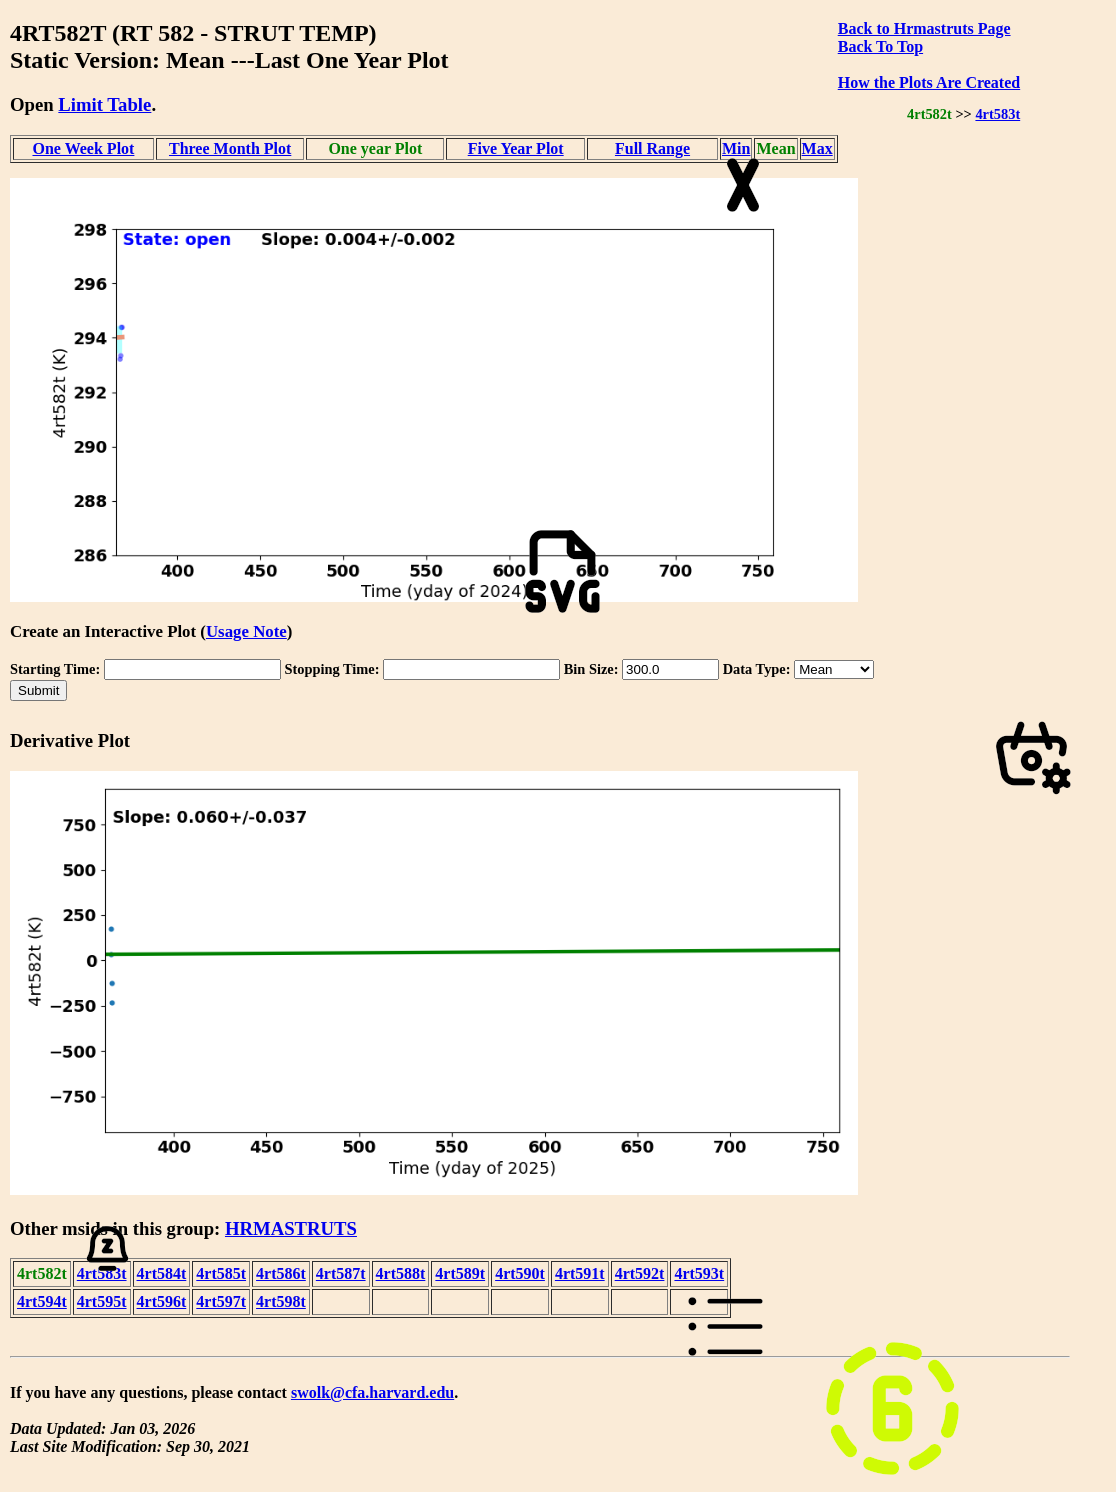 This screenshot has width=1116, height=1492. I want to click on step 6 of a multi-step process, so click(892, 1408).